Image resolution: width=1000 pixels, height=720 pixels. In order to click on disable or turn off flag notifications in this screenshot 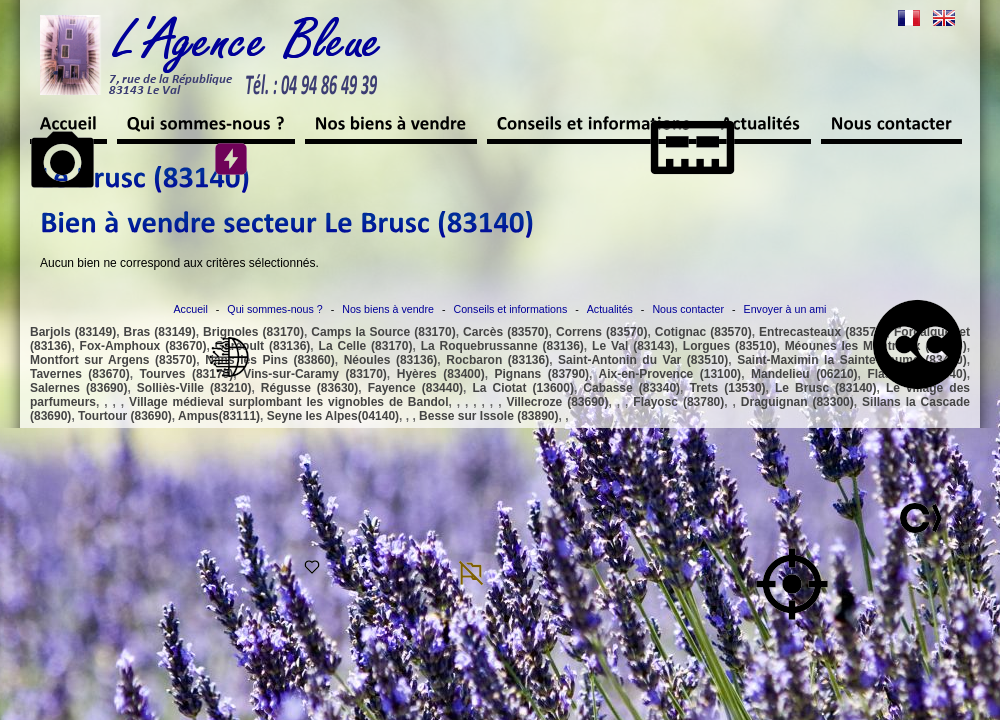, I will do `click(471, 573)`.